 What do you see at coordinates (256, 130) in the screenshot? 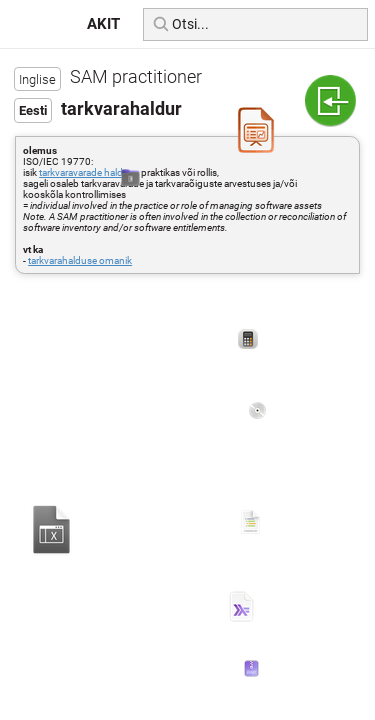
I see `open a presentation file` at bounding box center [256, 130].